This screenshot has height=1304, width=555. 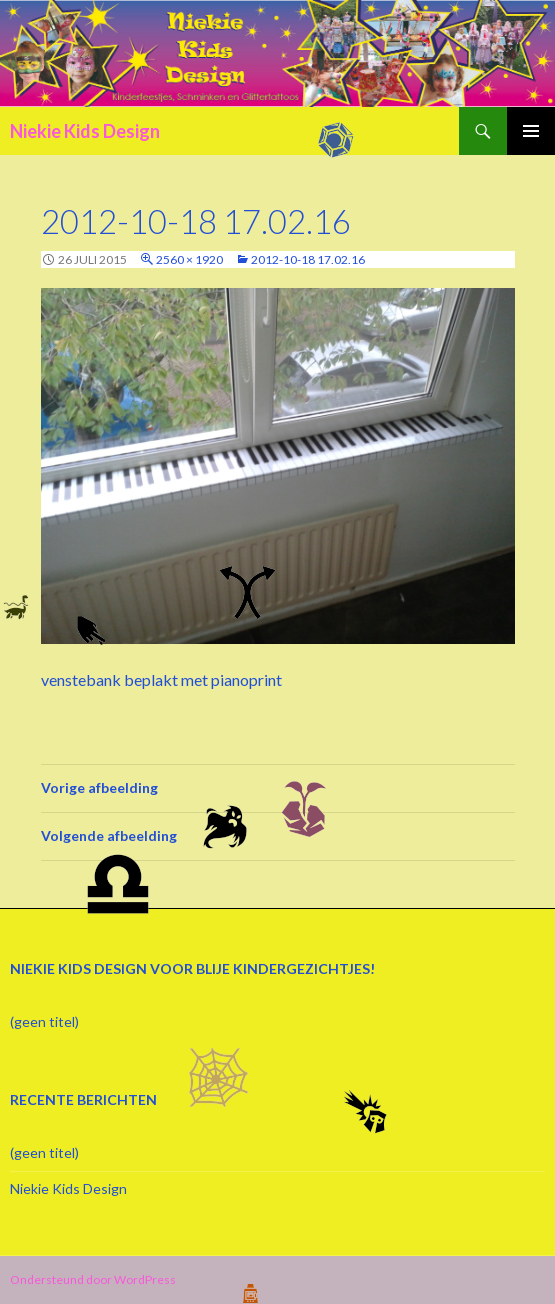 I want to click on indicates a spider or web-related game element, so click(x=218, y=1077).